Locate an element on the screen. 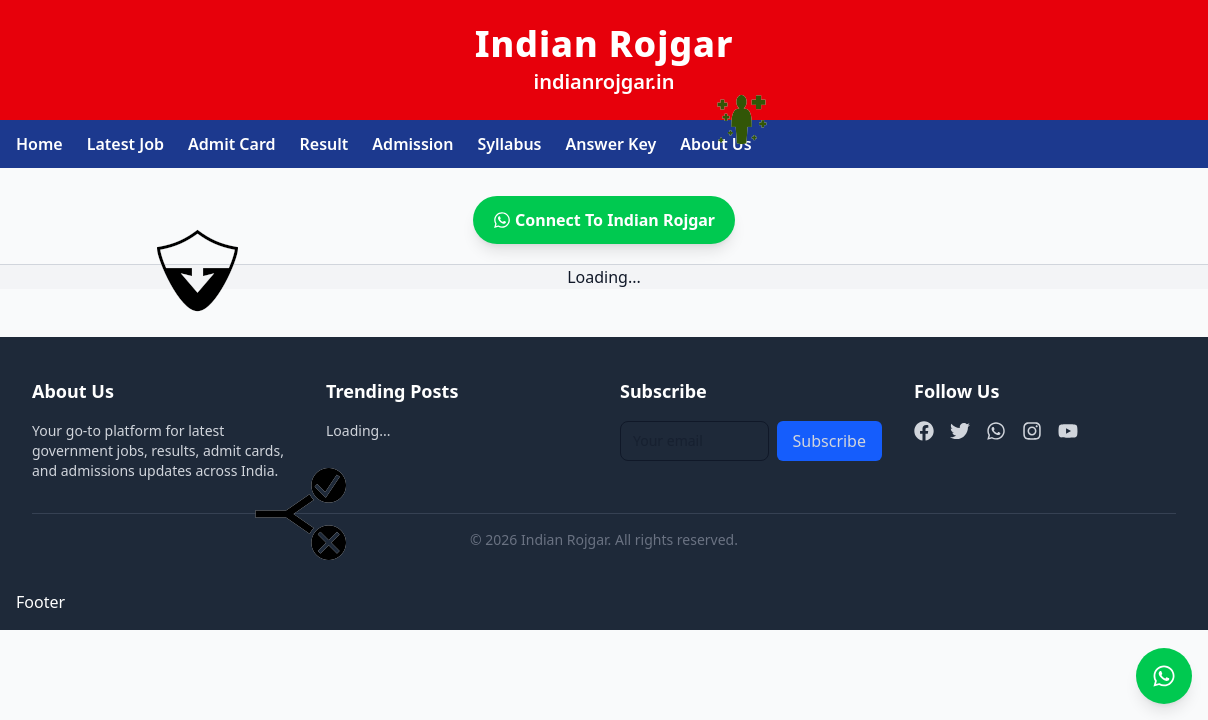 The width and height of the screenshot is (1208, 720). select between multiple options is located at coordinates (300, 514).